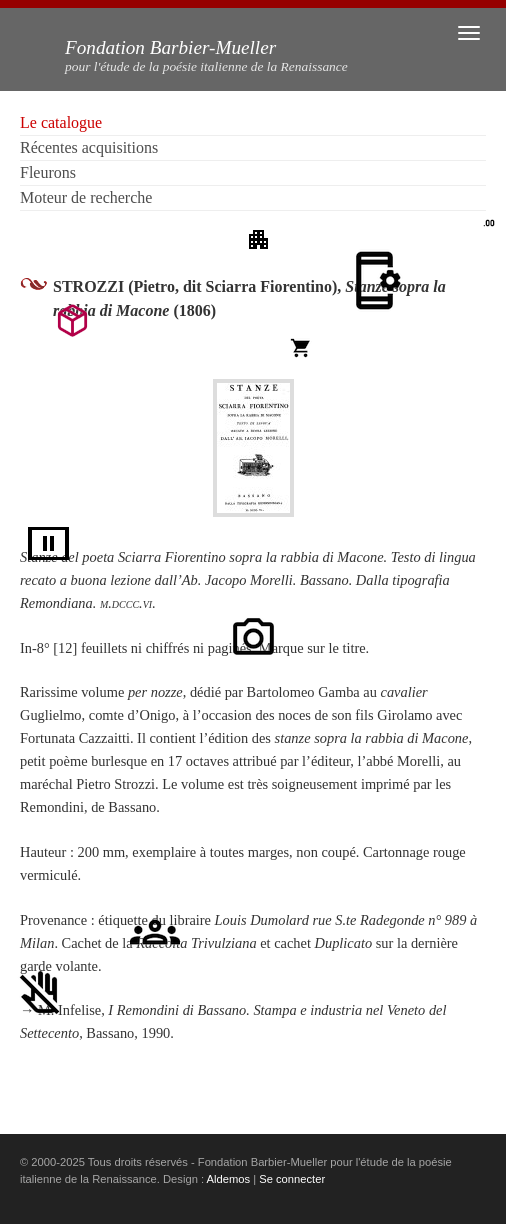  What do you see at coordinates (374, 280) in the screenshot?
I see `access app settings` at bounding box center [374, 280].